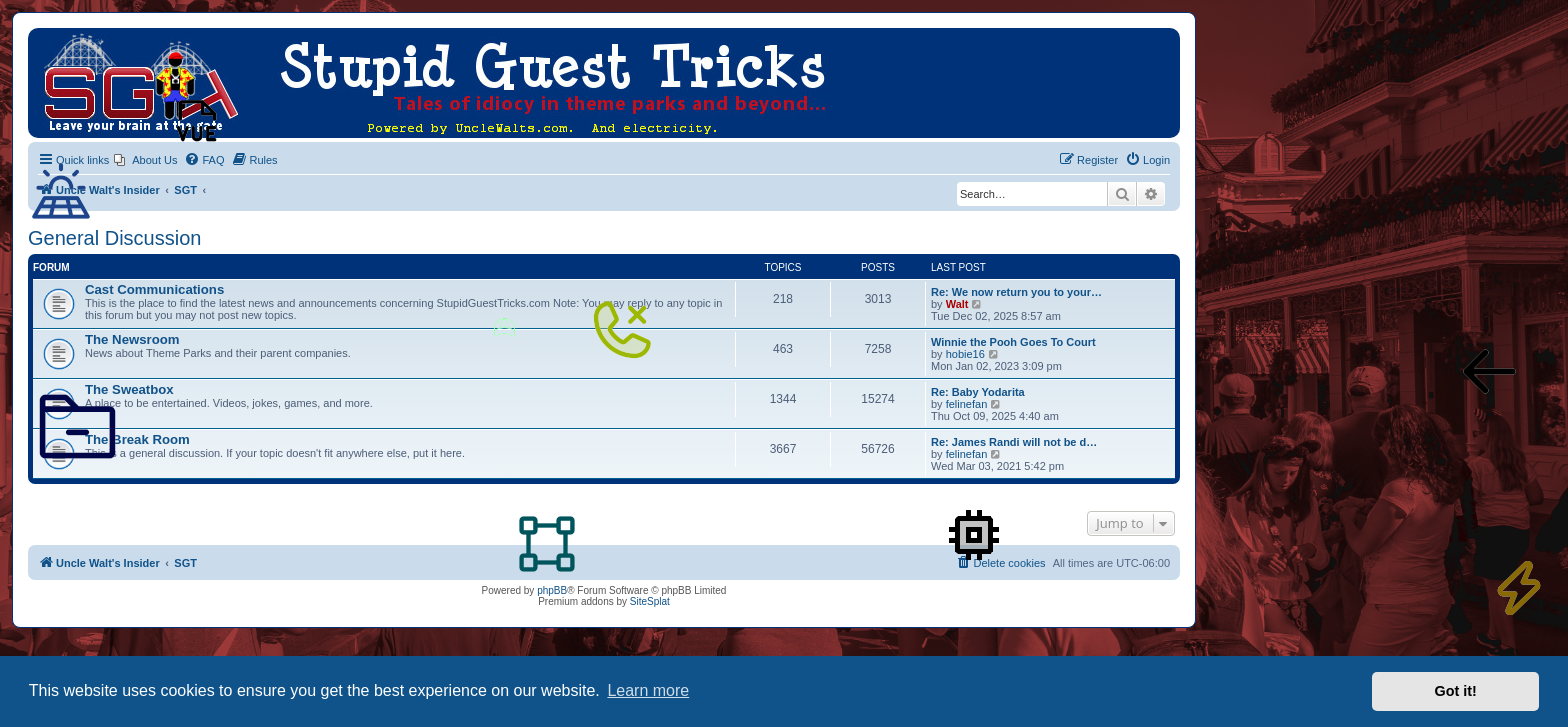  Describe the element at coordinates (547, 544) in the screenshot. I see `select or resize an object's boundaries` at that location.